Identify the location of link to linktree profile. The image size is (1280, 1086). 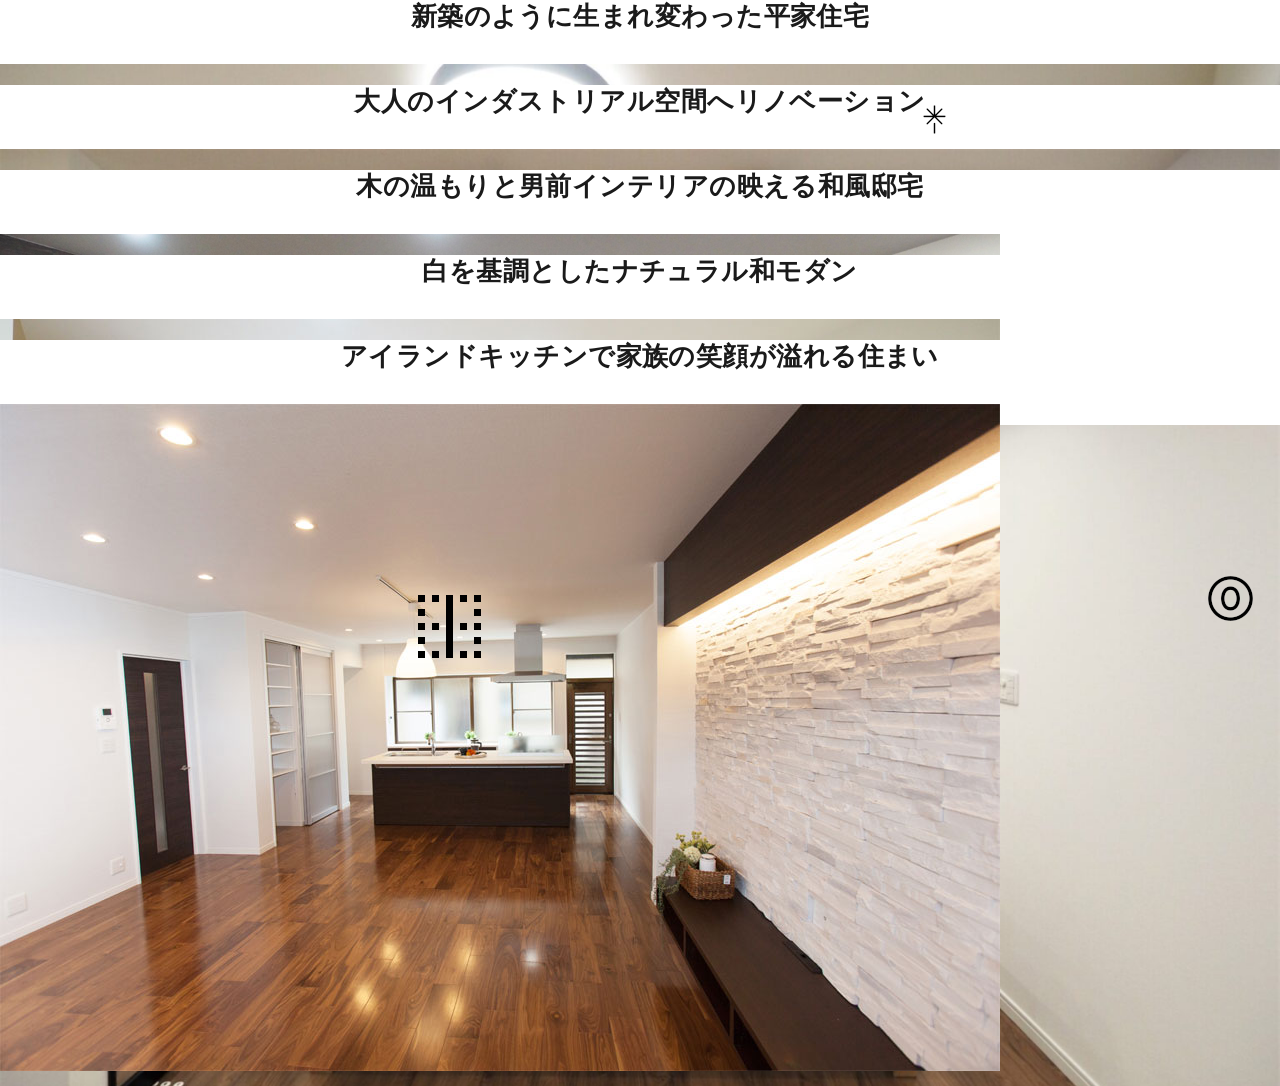
(934, 119).